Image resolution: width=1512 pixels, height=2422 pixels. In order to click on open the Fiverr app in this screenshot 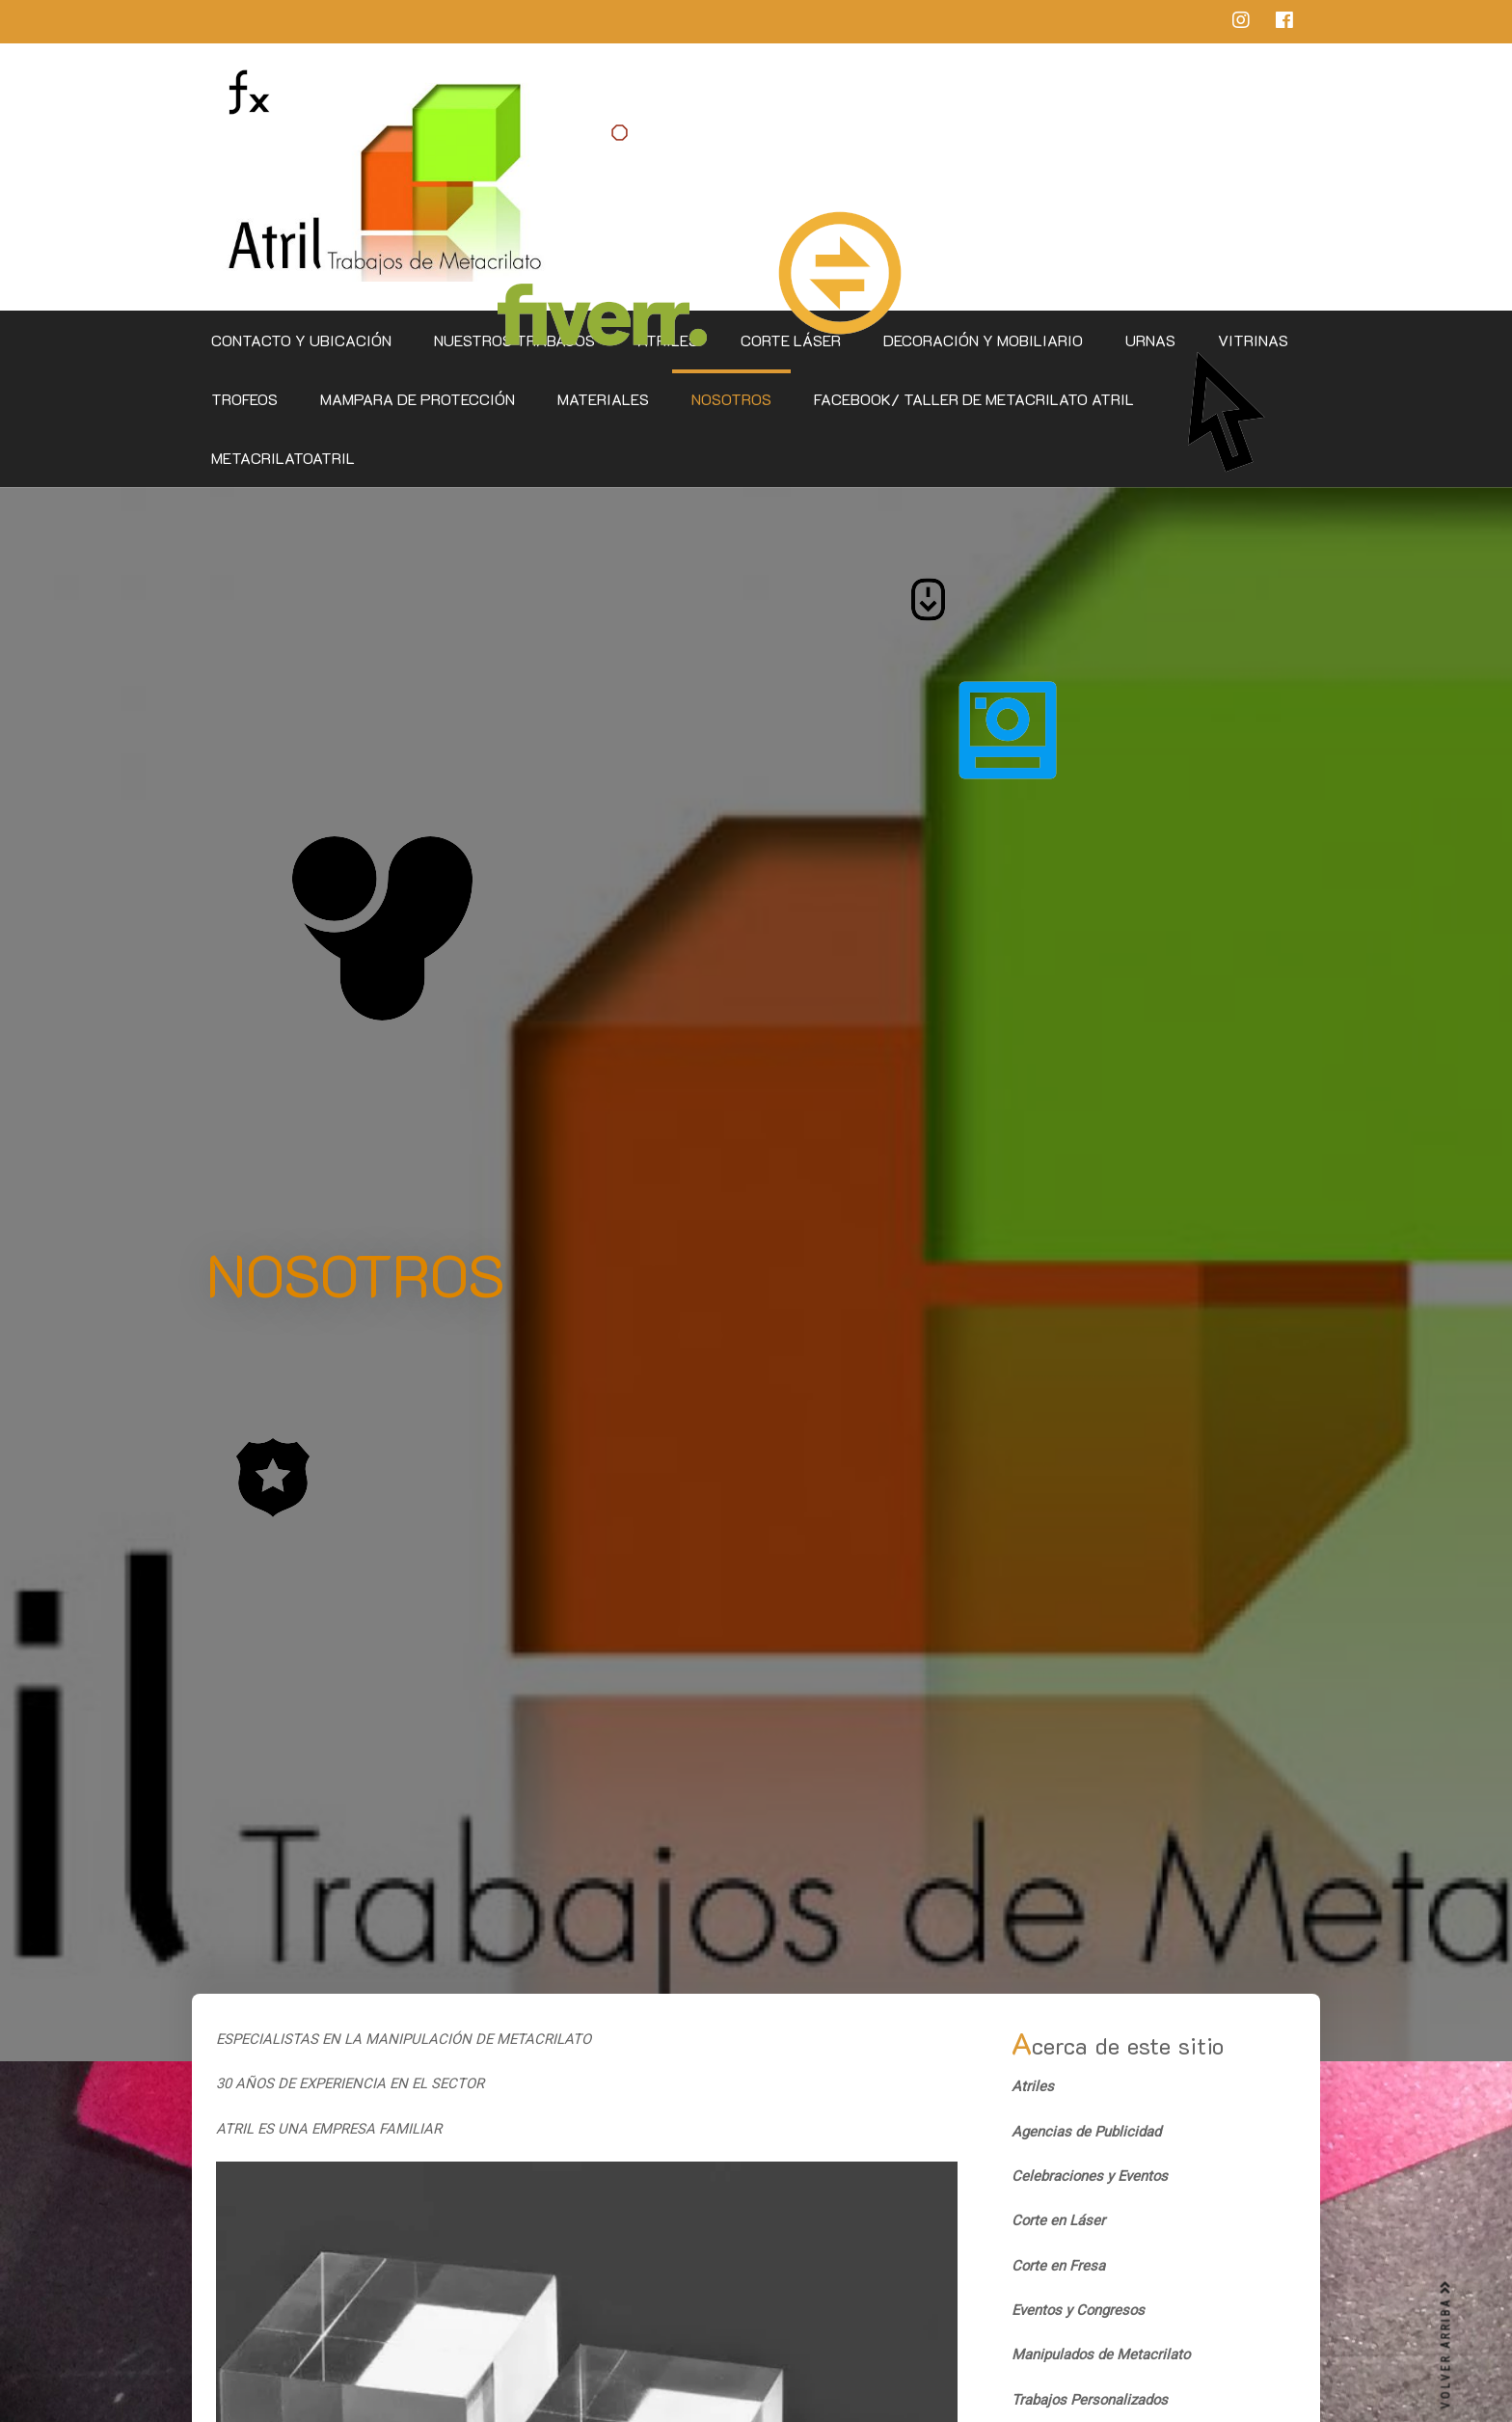, I will do `click(602, 314)`.